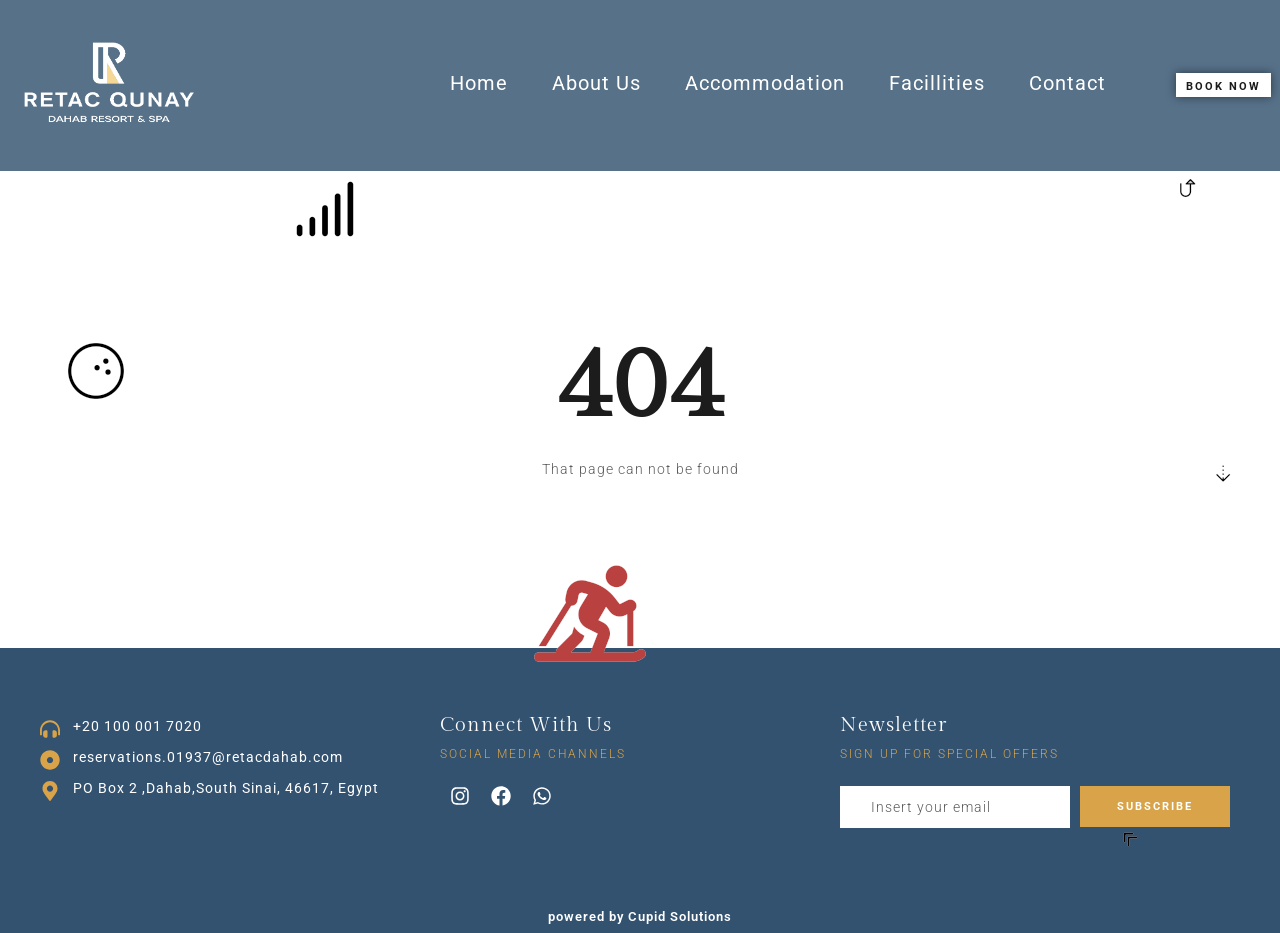 Image resolution: width=1280 pixels, height=933 pixels. I want to click on navigate to top-left or home position, so click(1129, 838).